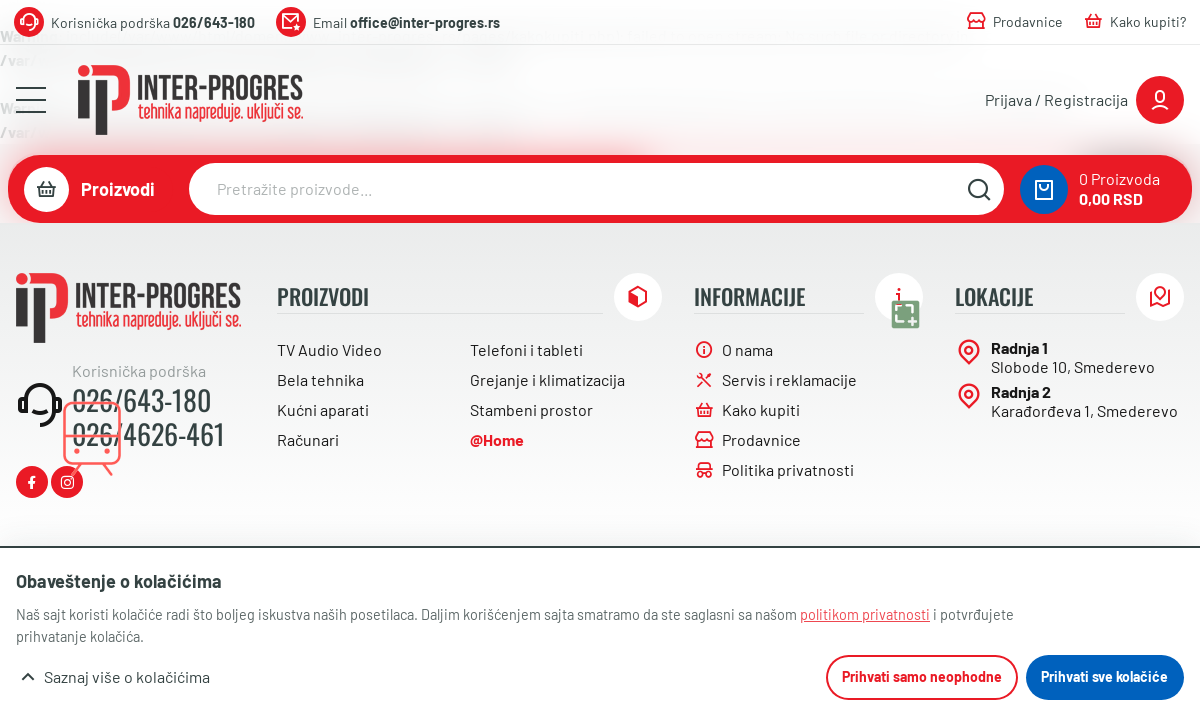  I want to click on access train or rail transit options, so click(92, 436).